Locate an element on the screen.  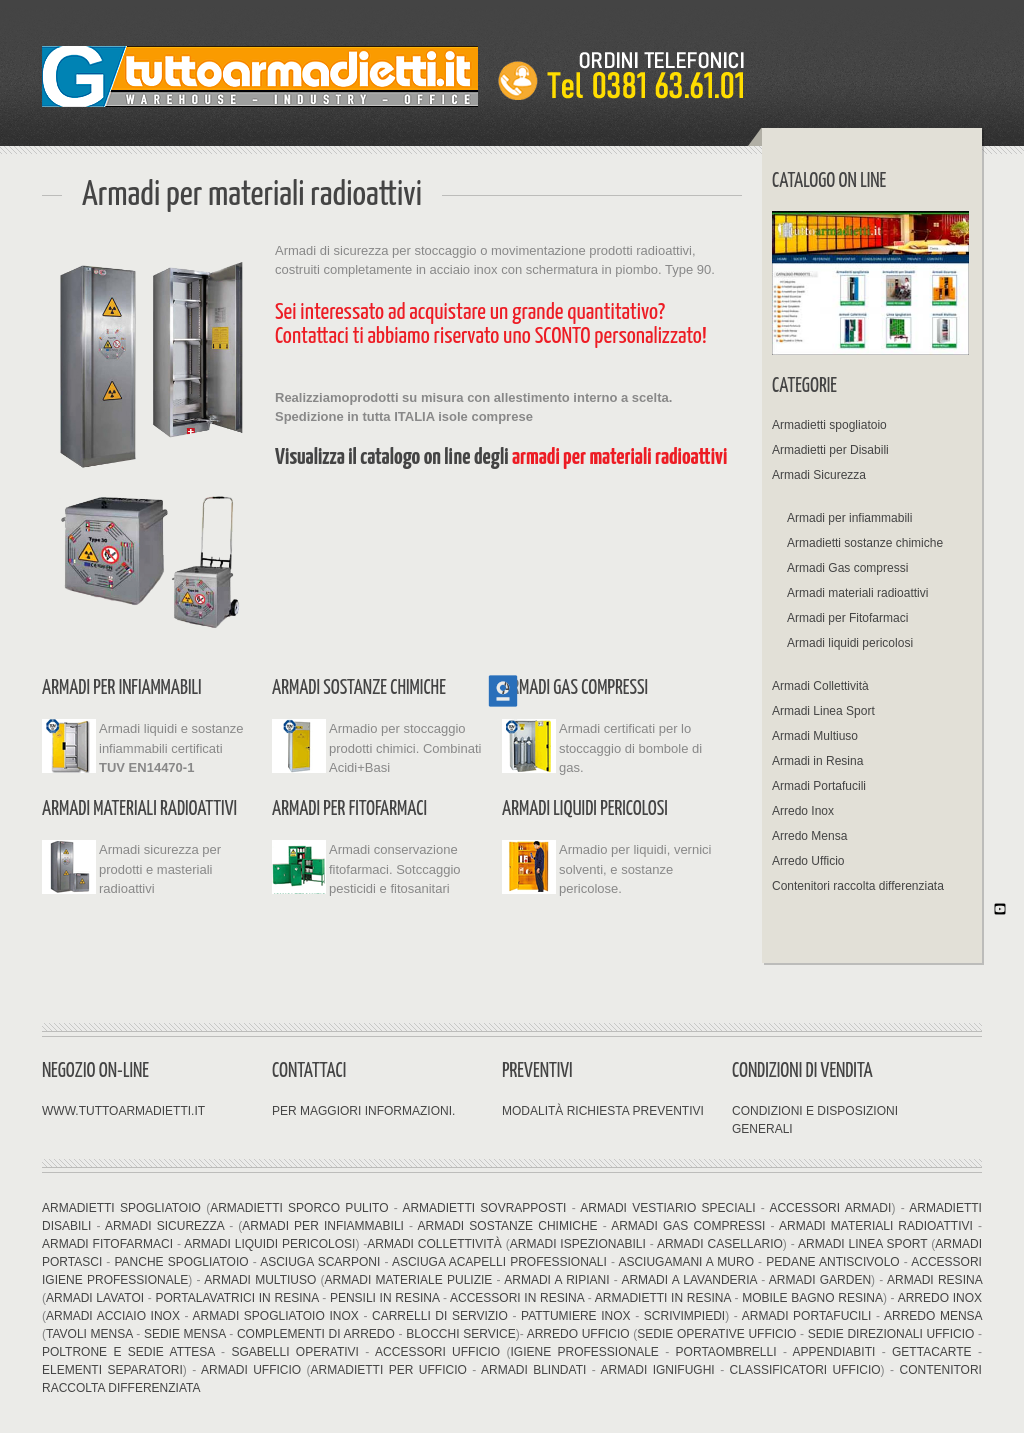
open YouTube app is located at coordinates (1000, 909).